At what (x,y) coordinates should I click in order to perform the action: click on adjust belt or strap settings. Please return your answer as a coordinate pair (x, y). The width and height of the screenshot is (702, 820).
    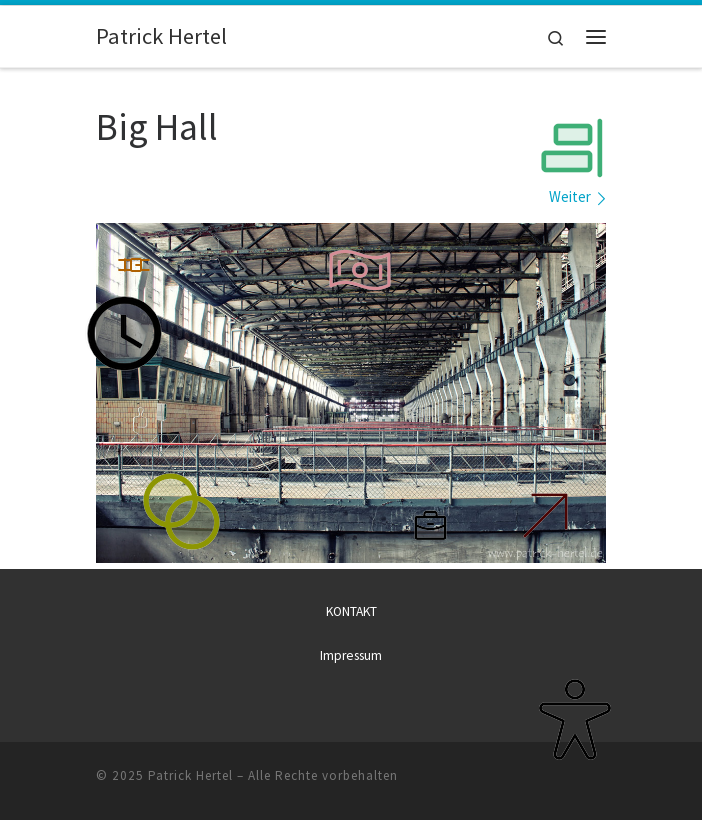
    Looking at the image, I should click on (134, 265).